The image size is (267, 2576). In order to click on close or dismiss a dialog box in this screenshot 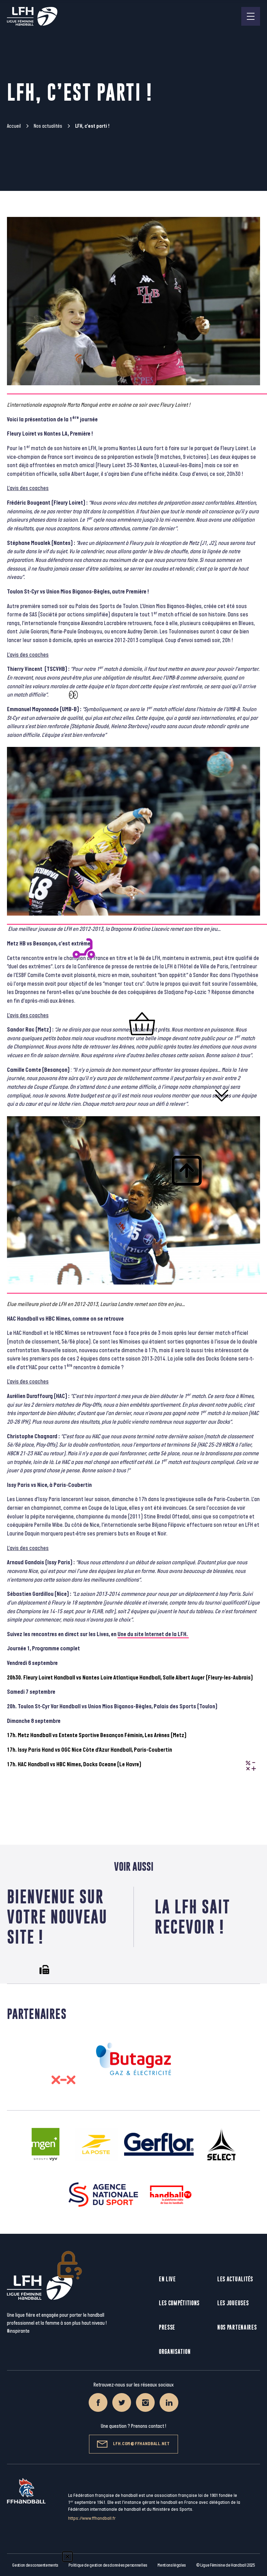, I will do `click(67, 2557)`.